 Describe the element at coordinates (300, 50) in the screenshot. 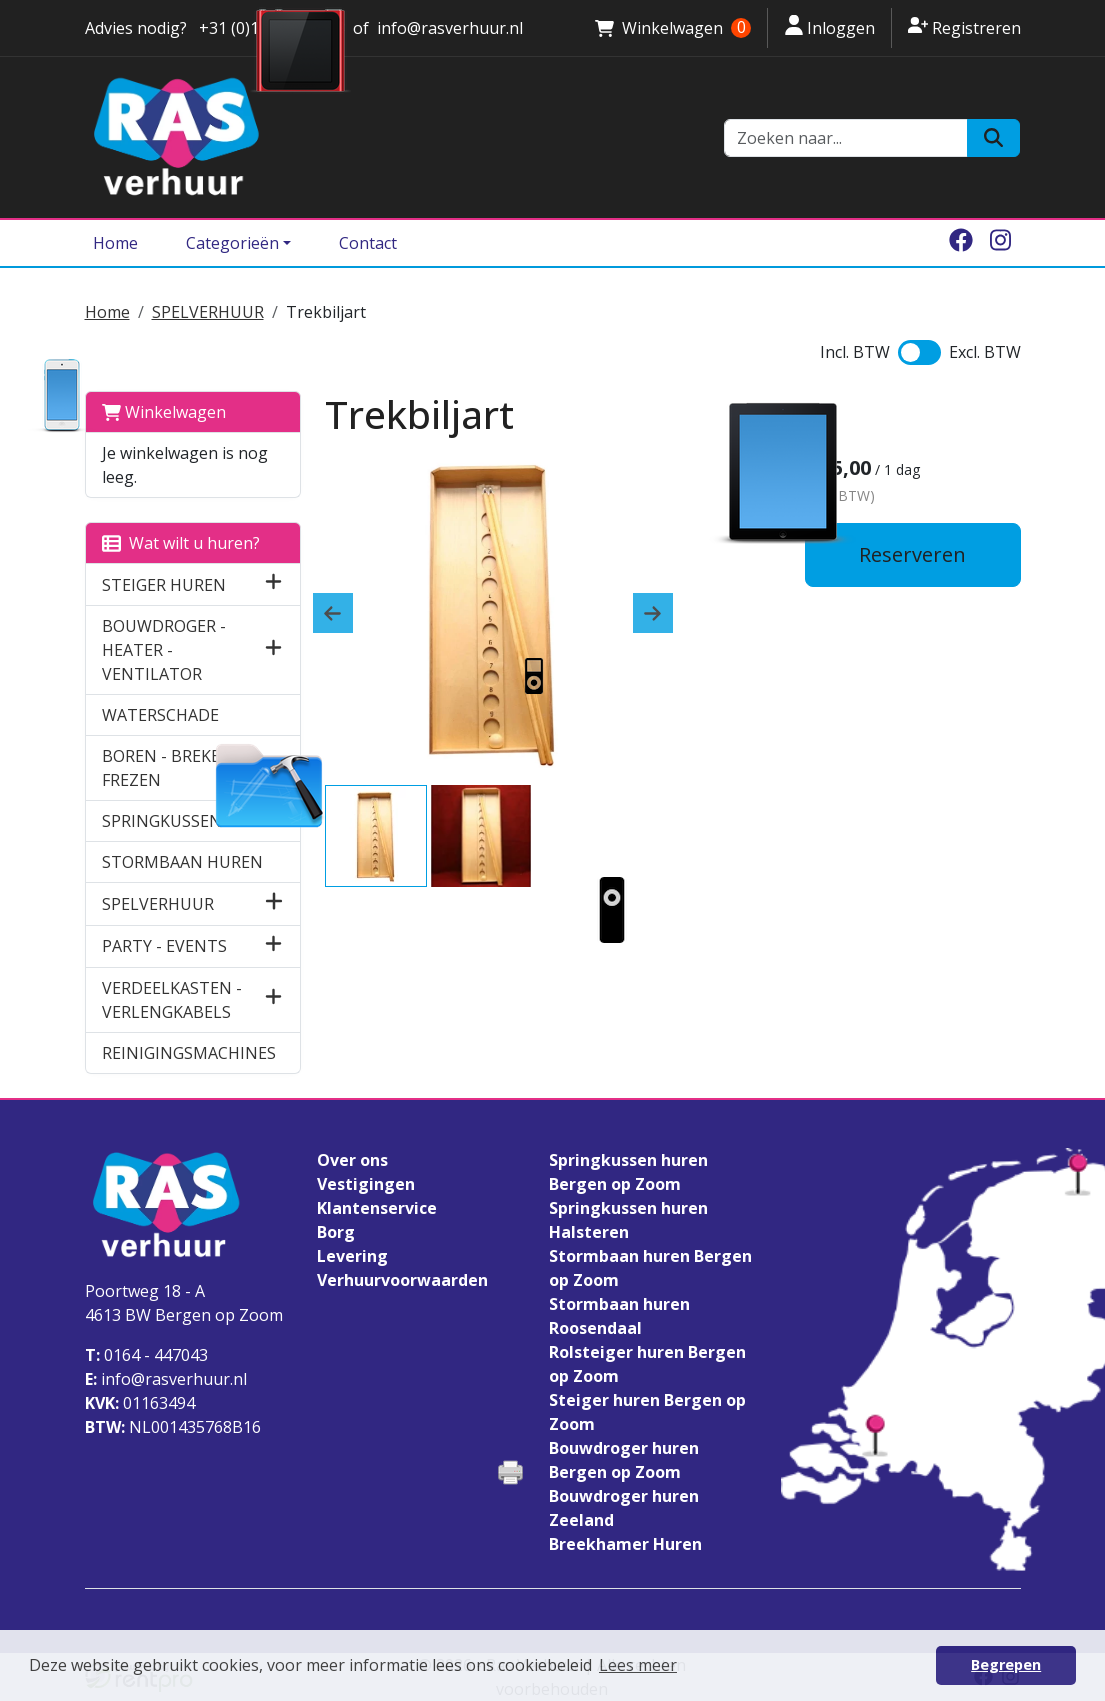

I see `represents a connected iPod nano device` at that location.